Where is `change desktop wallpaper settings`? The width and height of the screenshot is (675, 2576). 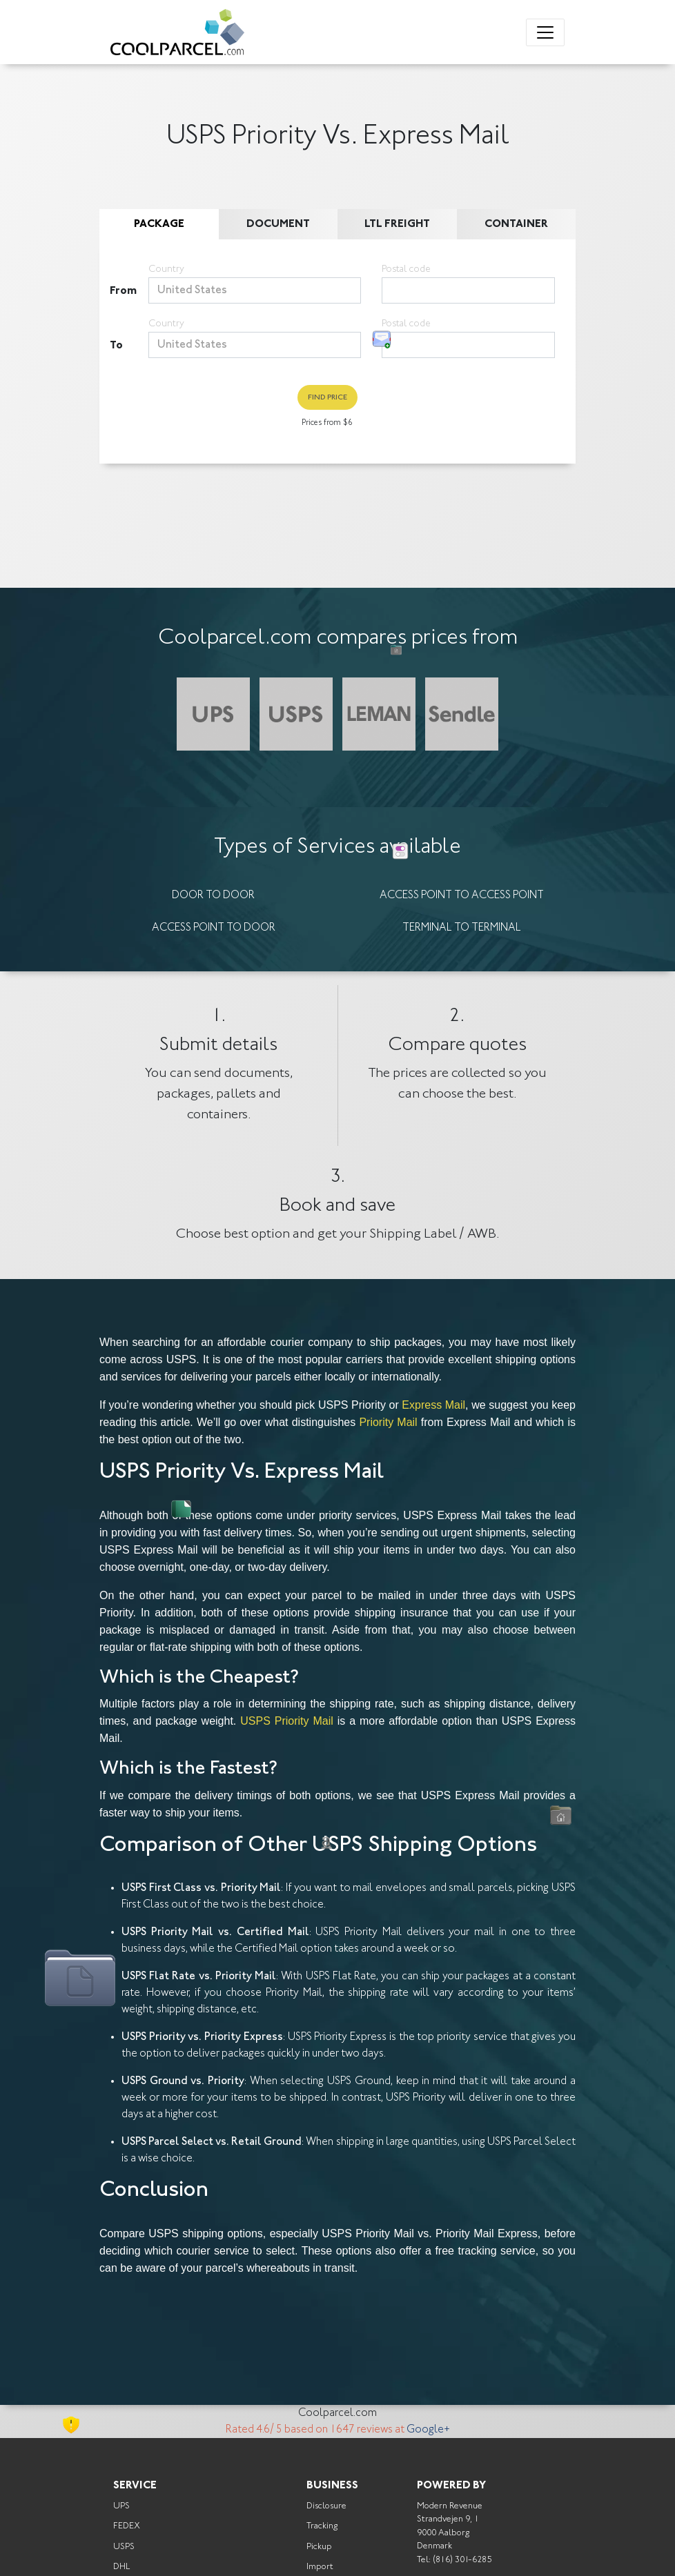
change desktop wallpaper settings is located at coordinates (181, 1508).